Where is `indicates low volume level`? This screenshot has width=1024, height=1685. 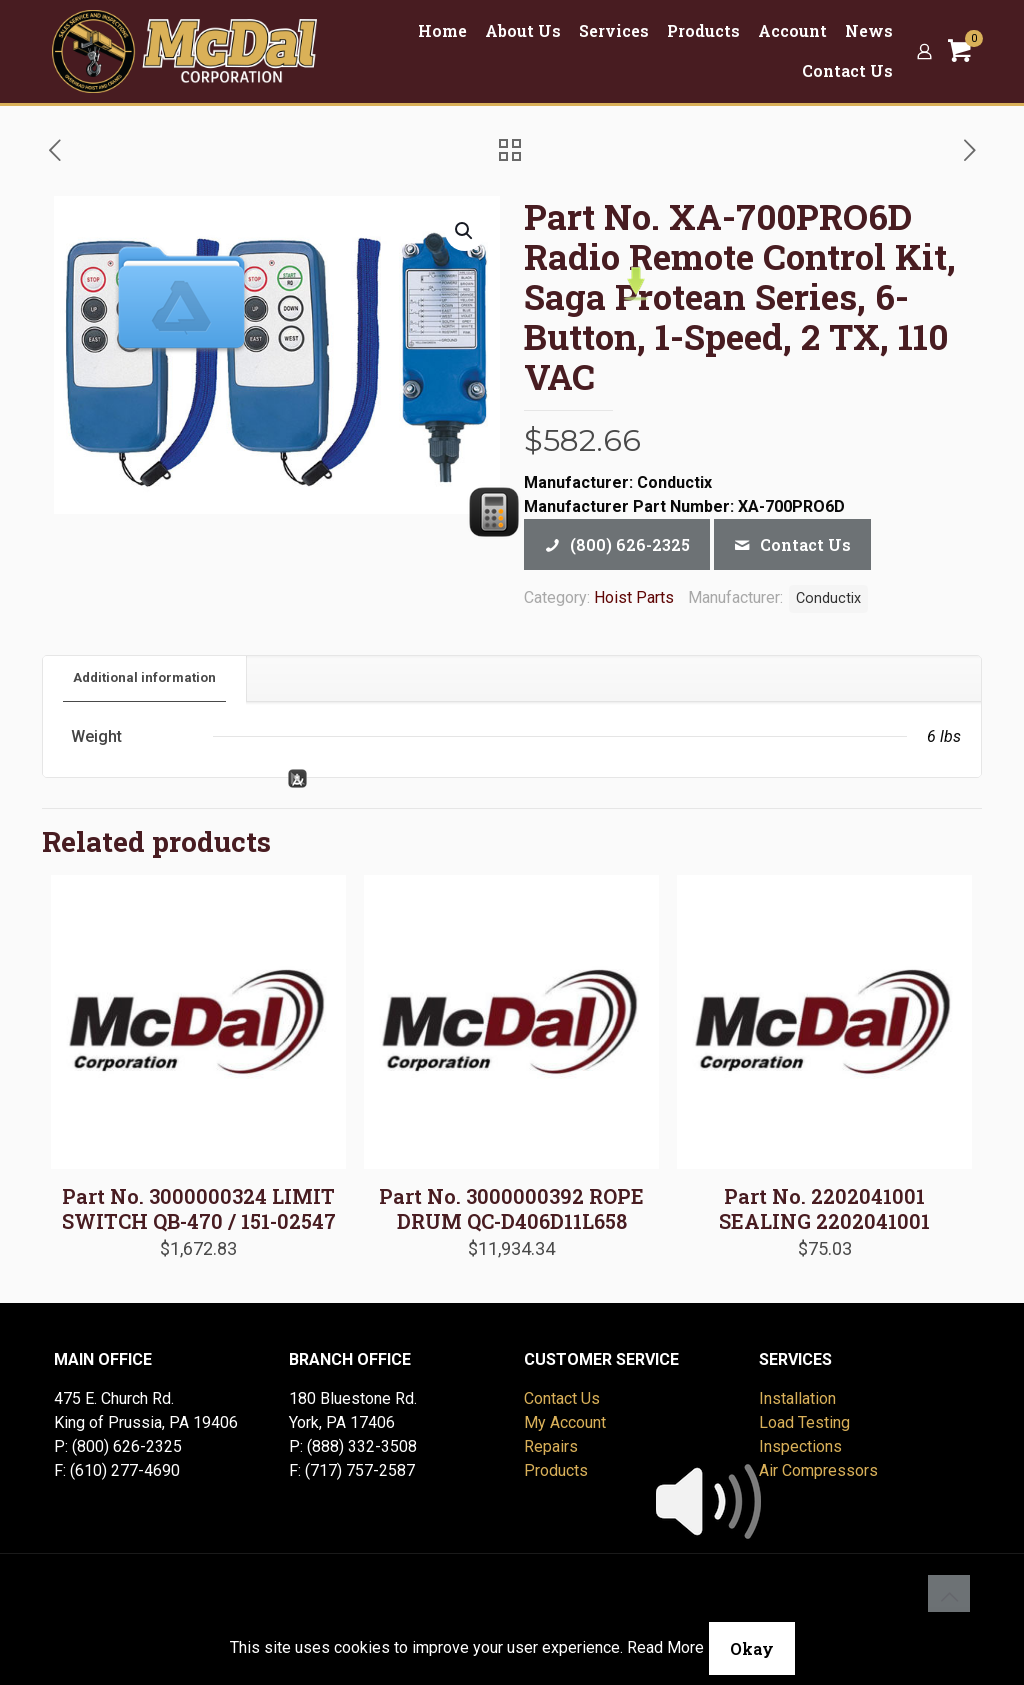 indicates low volume level is located at coordinates (708, 1501).